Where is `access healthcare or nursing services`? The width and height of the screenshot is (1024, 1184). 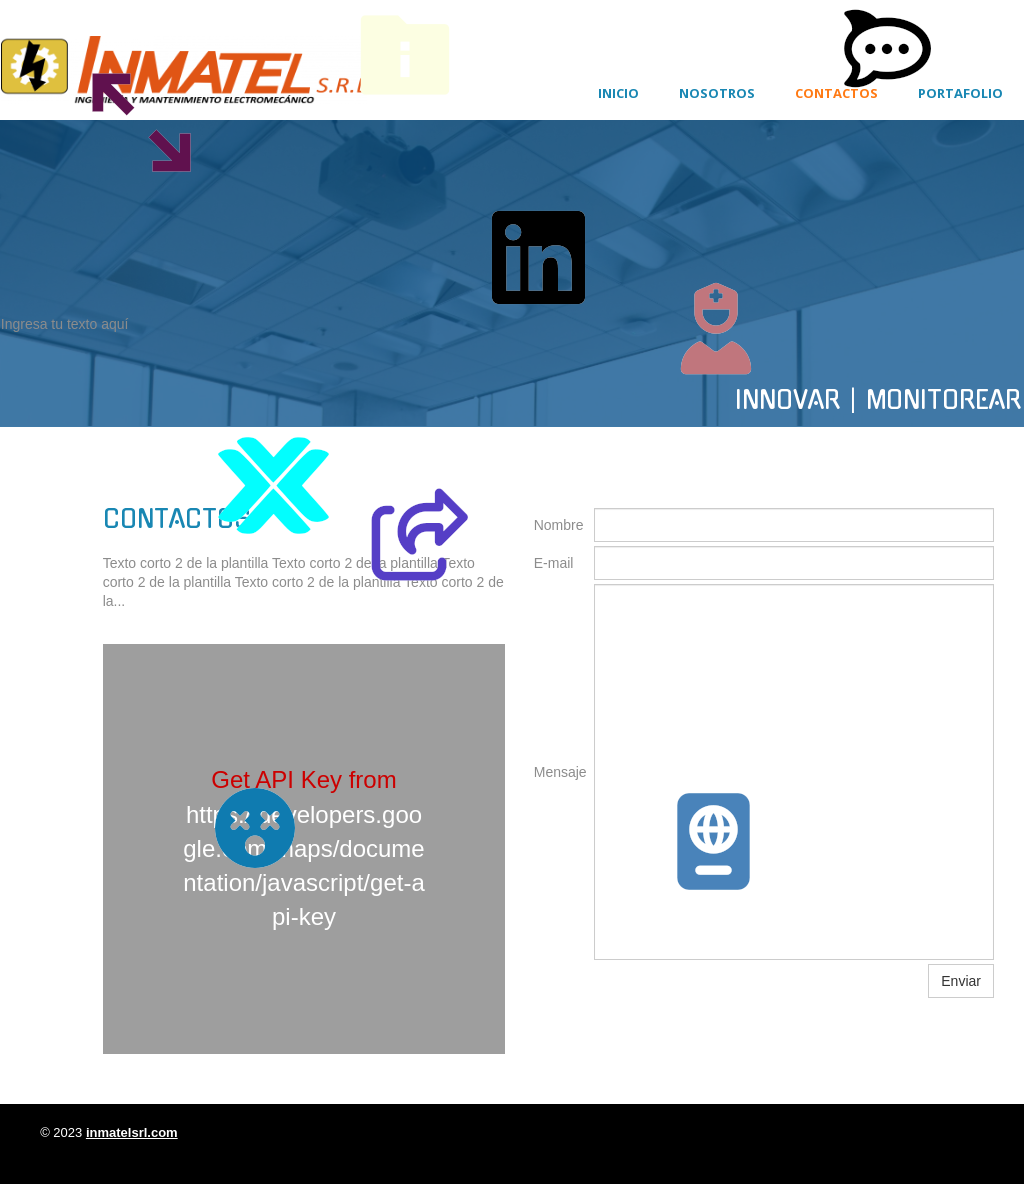 access healthcare or nursing services is located at coordinates (716, 331).